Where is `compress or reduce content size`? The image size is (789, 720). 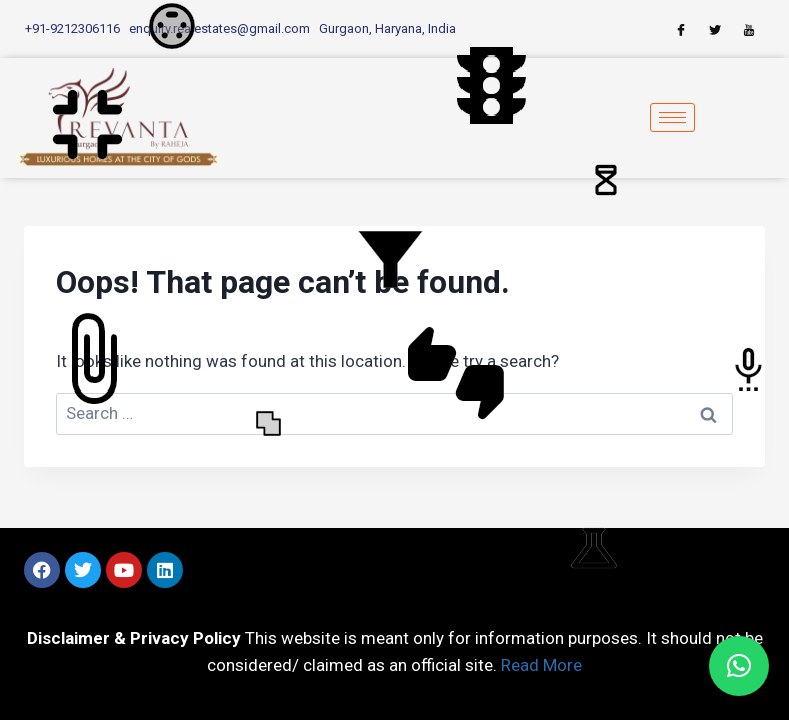
compress or reduce content size is located at coordinates (87, 124).